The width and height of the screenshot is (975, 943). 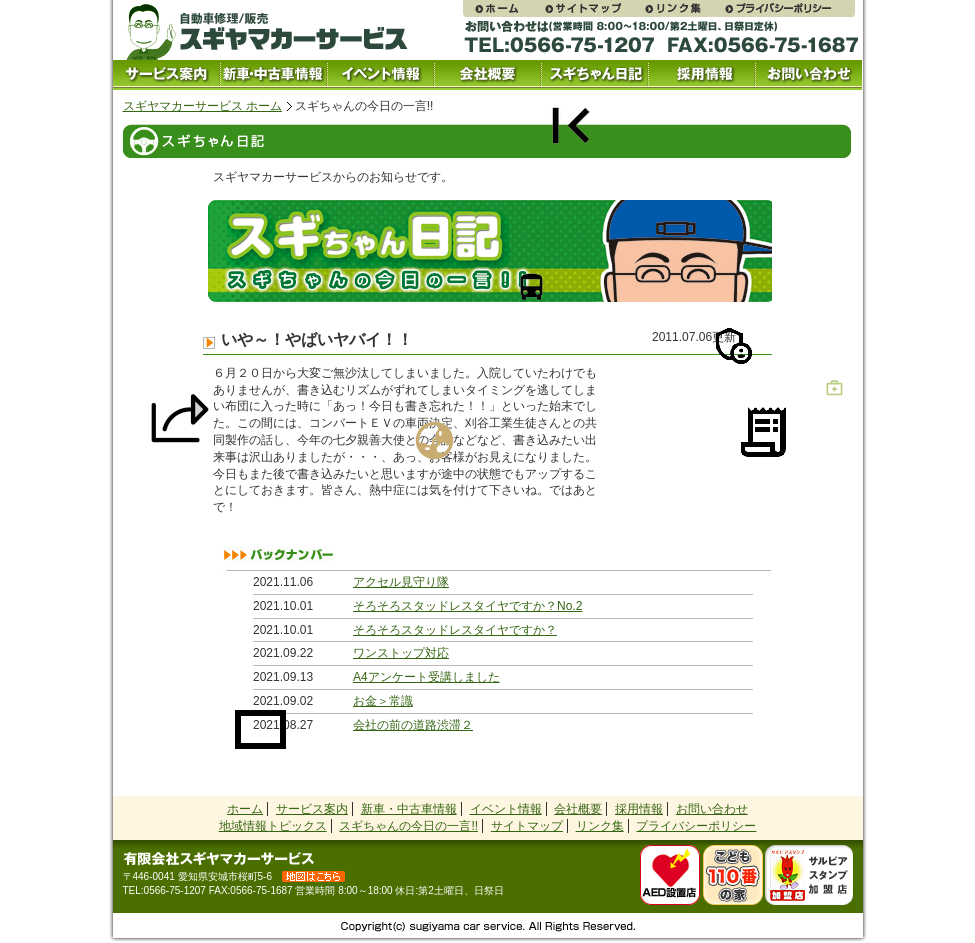 I want to click on share this content with others, so click(x=180, y=416).